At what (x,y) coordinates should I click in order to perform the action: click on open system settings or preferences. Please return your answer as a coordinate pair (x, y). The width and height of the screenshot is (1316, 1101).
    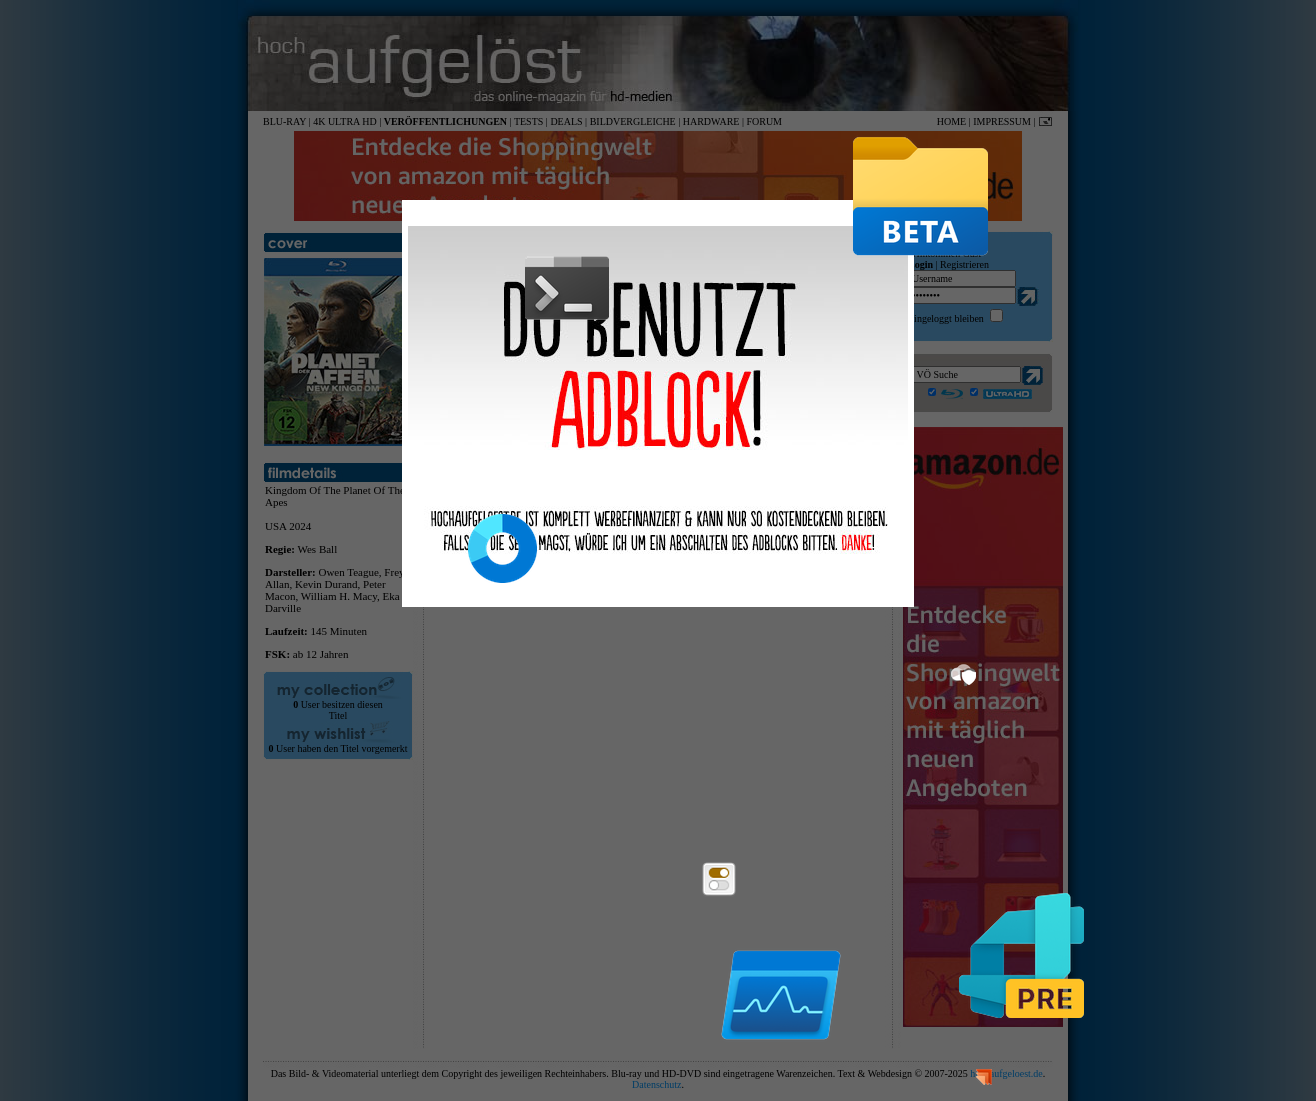
    Looking at the image, I should click on (719, 879).